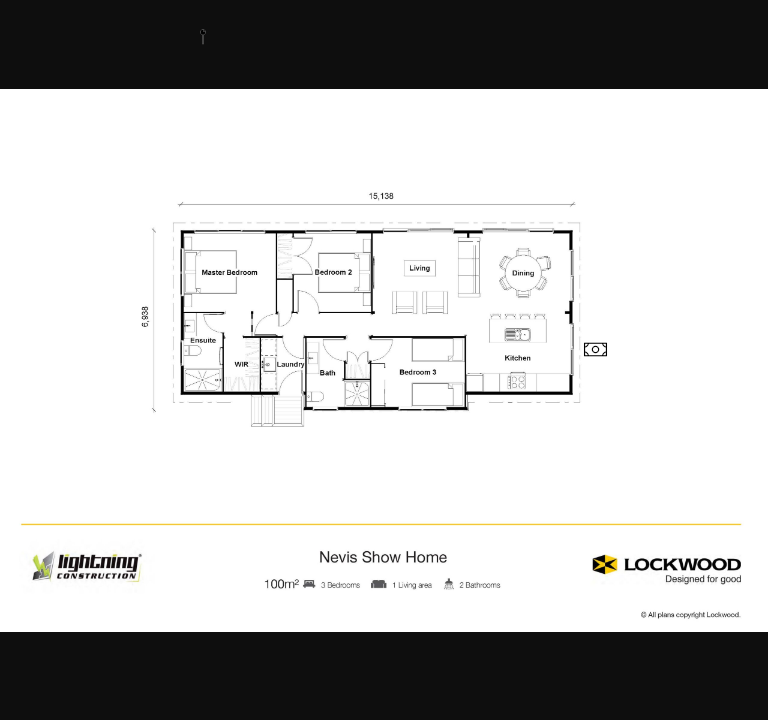  I want to click on view your account balance, so click(595, 349).